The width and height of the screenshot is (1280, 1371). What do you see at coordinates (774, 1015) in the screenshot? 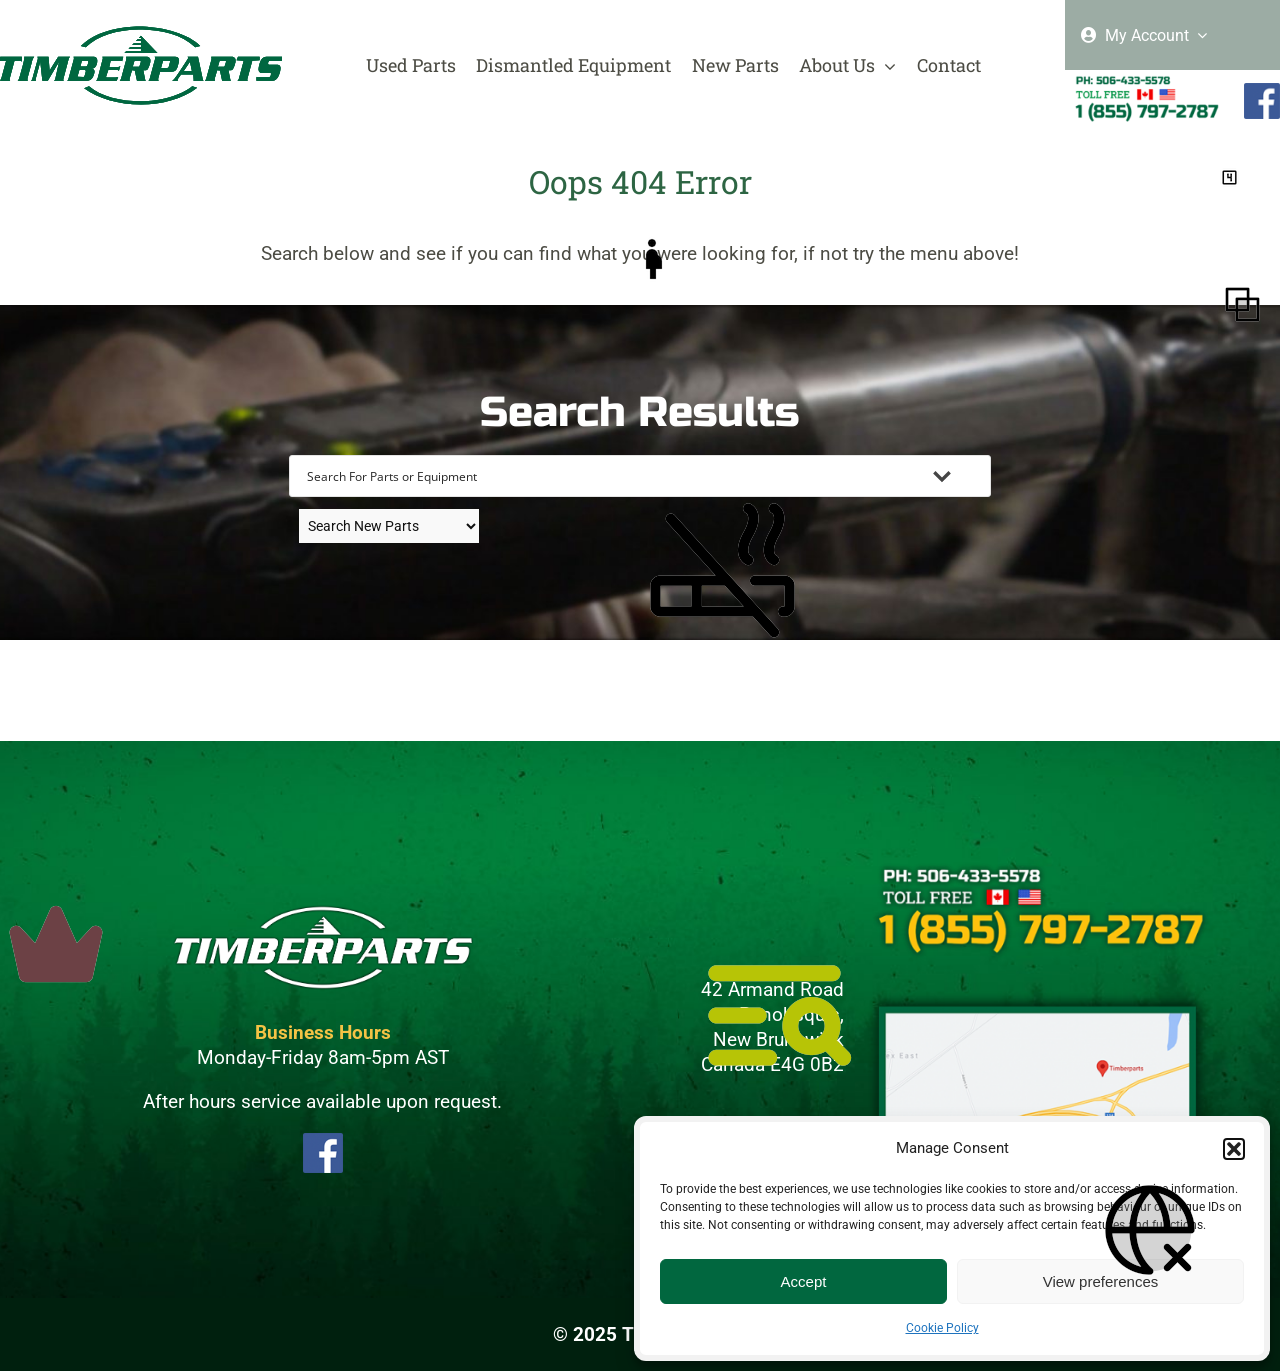
I see `search within a list` at bounding box center [774, 1015].